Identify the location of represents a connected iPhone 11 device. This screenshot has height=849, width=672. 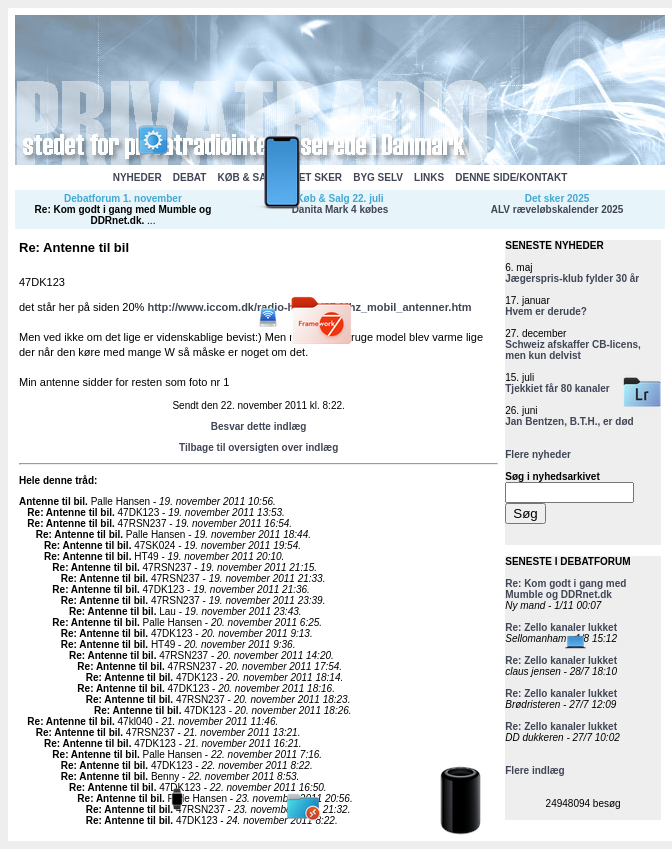
(282, 173).